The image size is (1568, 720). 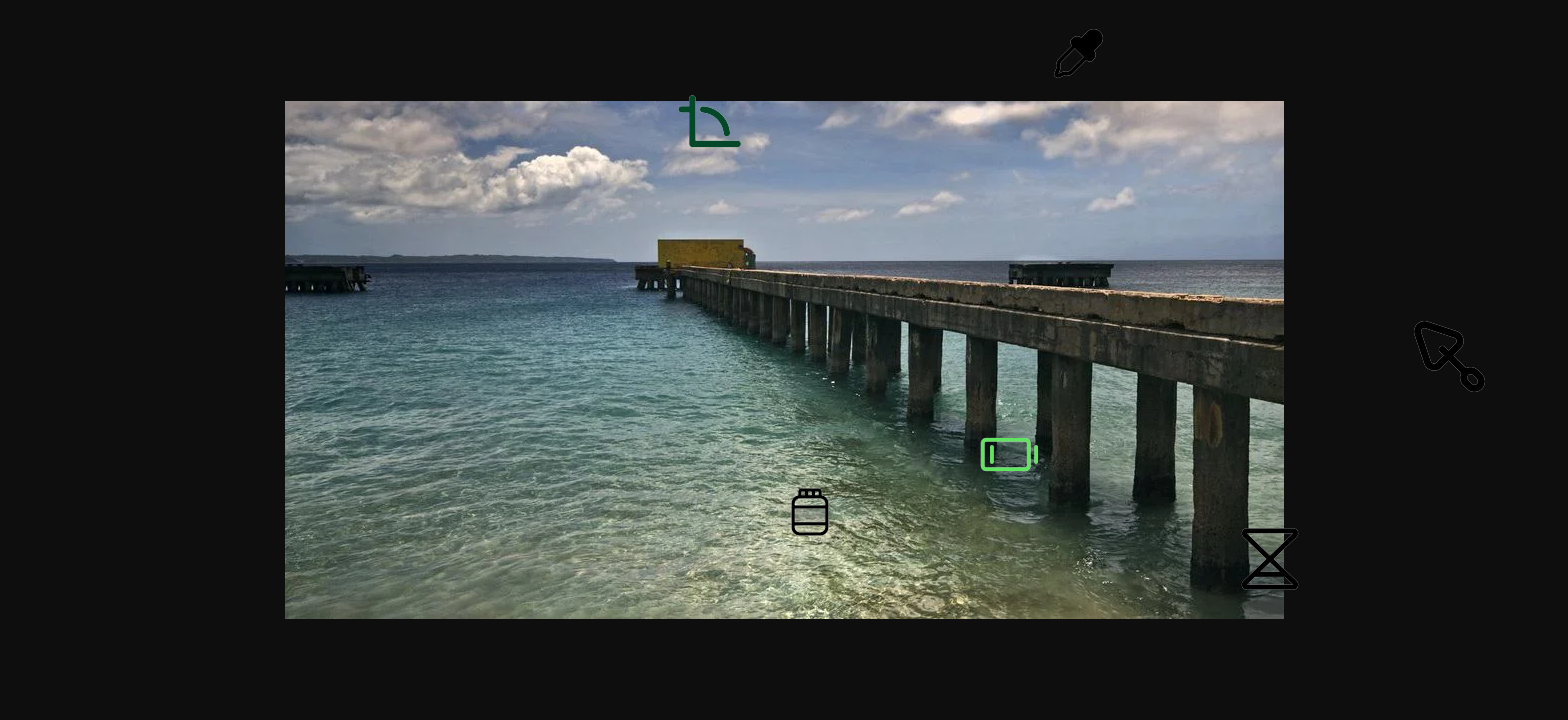 What do you see at coordinates (1008, 454) in the screenshot?
I see `indicates low battery status` at bounding box center [1008, 454].